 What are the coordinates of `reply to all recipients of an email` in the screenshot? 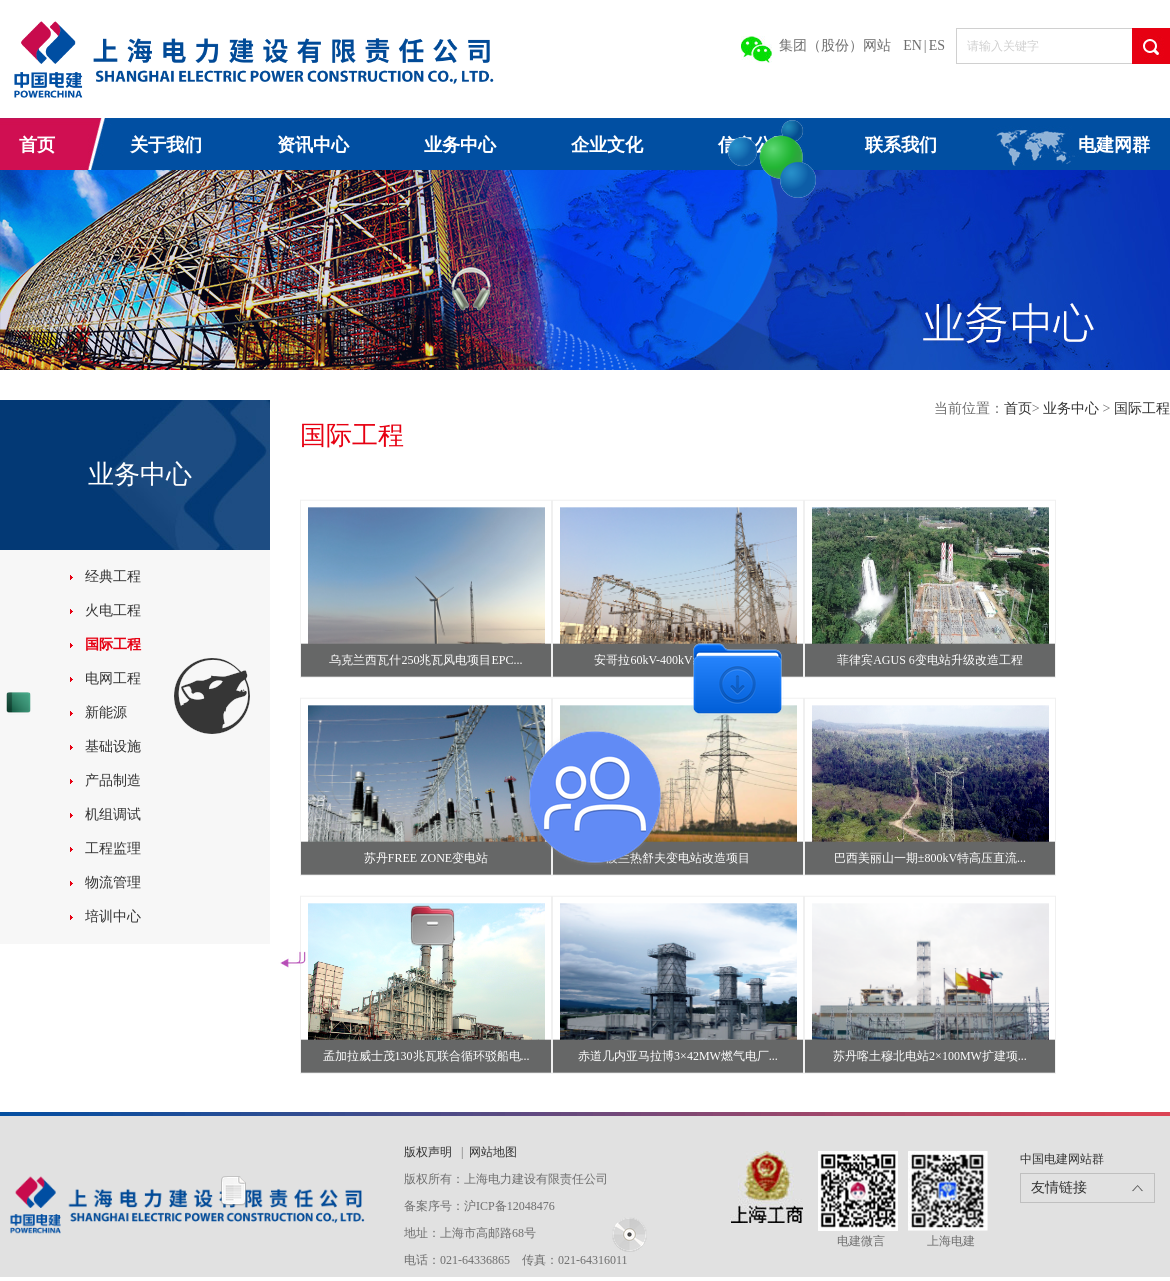 It's located at (292, 959).